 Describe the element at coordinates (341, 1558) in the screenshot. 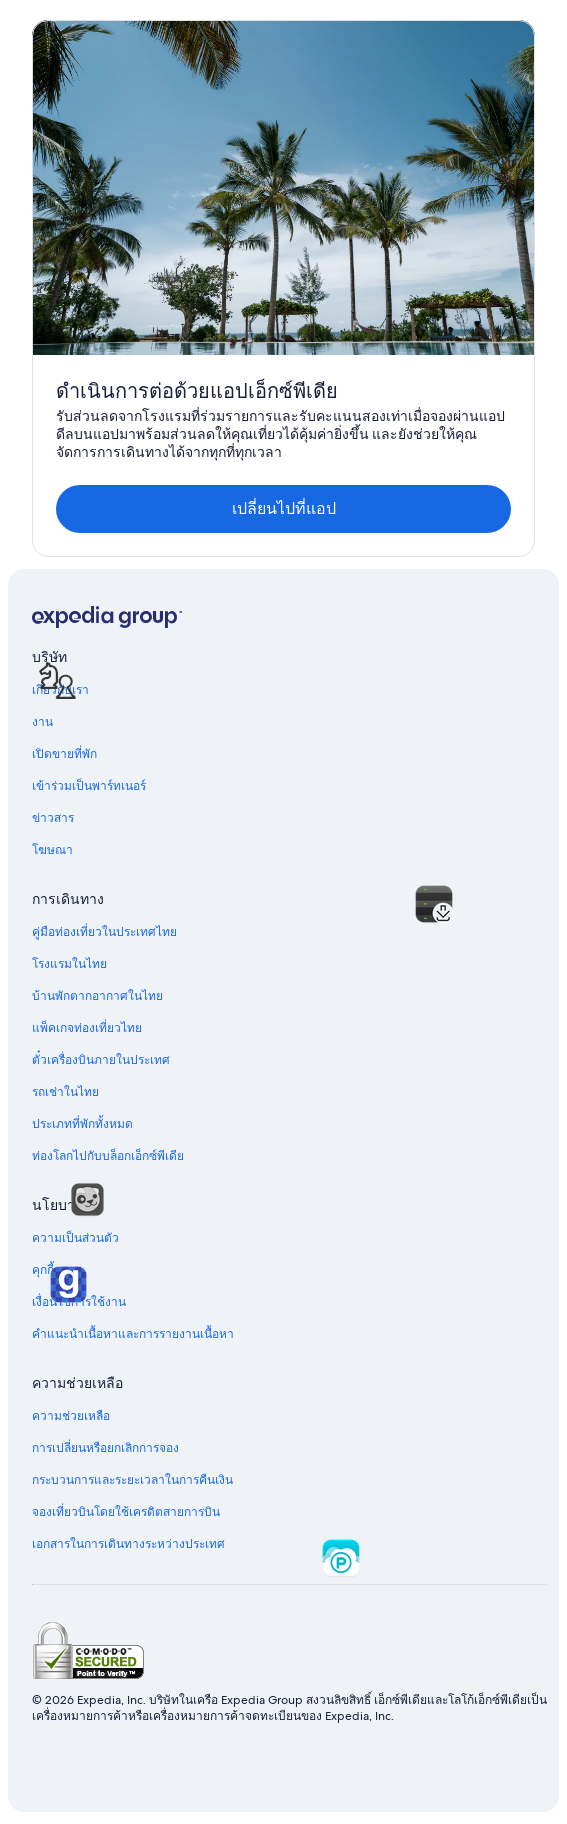

I see `open pCloud cloud storage app` at that location.